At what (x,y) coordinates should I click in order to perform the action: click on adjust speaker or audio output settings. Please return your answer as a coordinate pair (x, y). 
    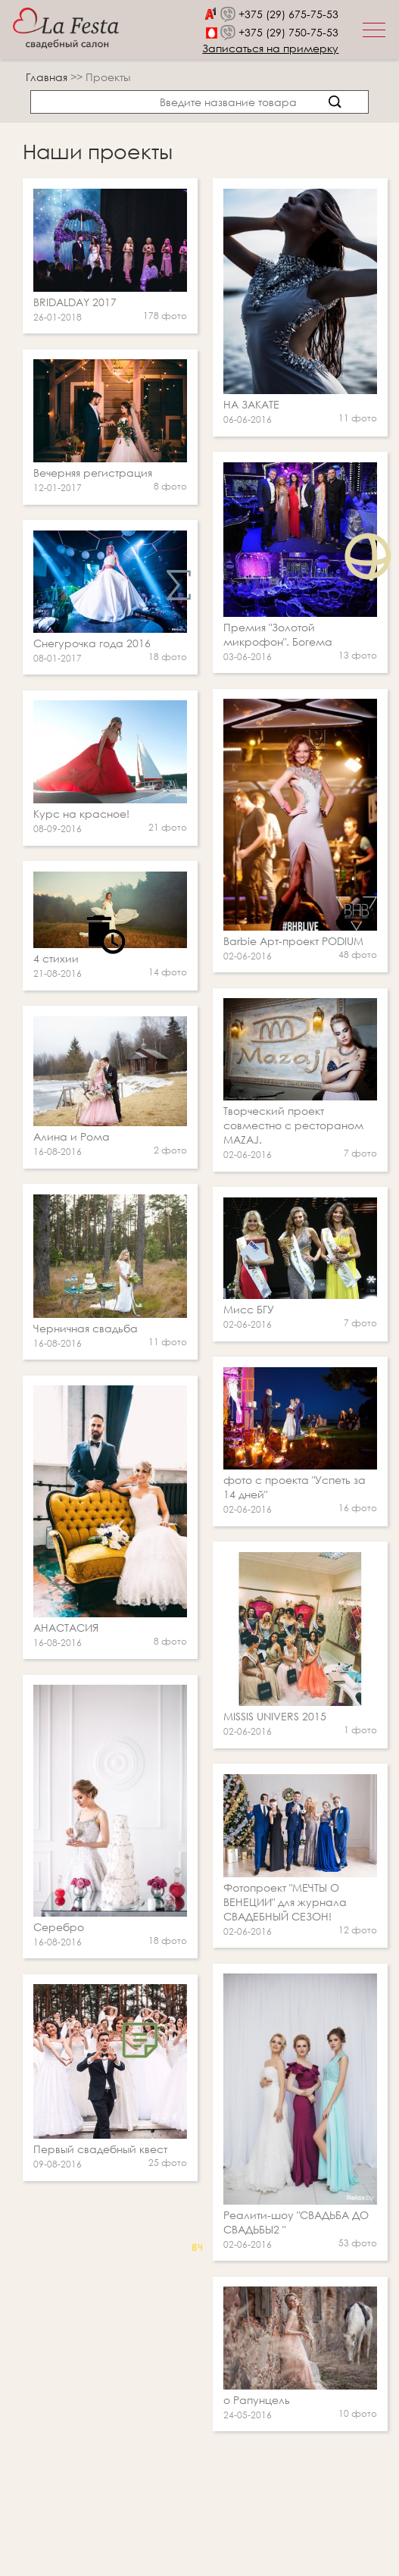
    Looking at the image, I should click on (317, 740).